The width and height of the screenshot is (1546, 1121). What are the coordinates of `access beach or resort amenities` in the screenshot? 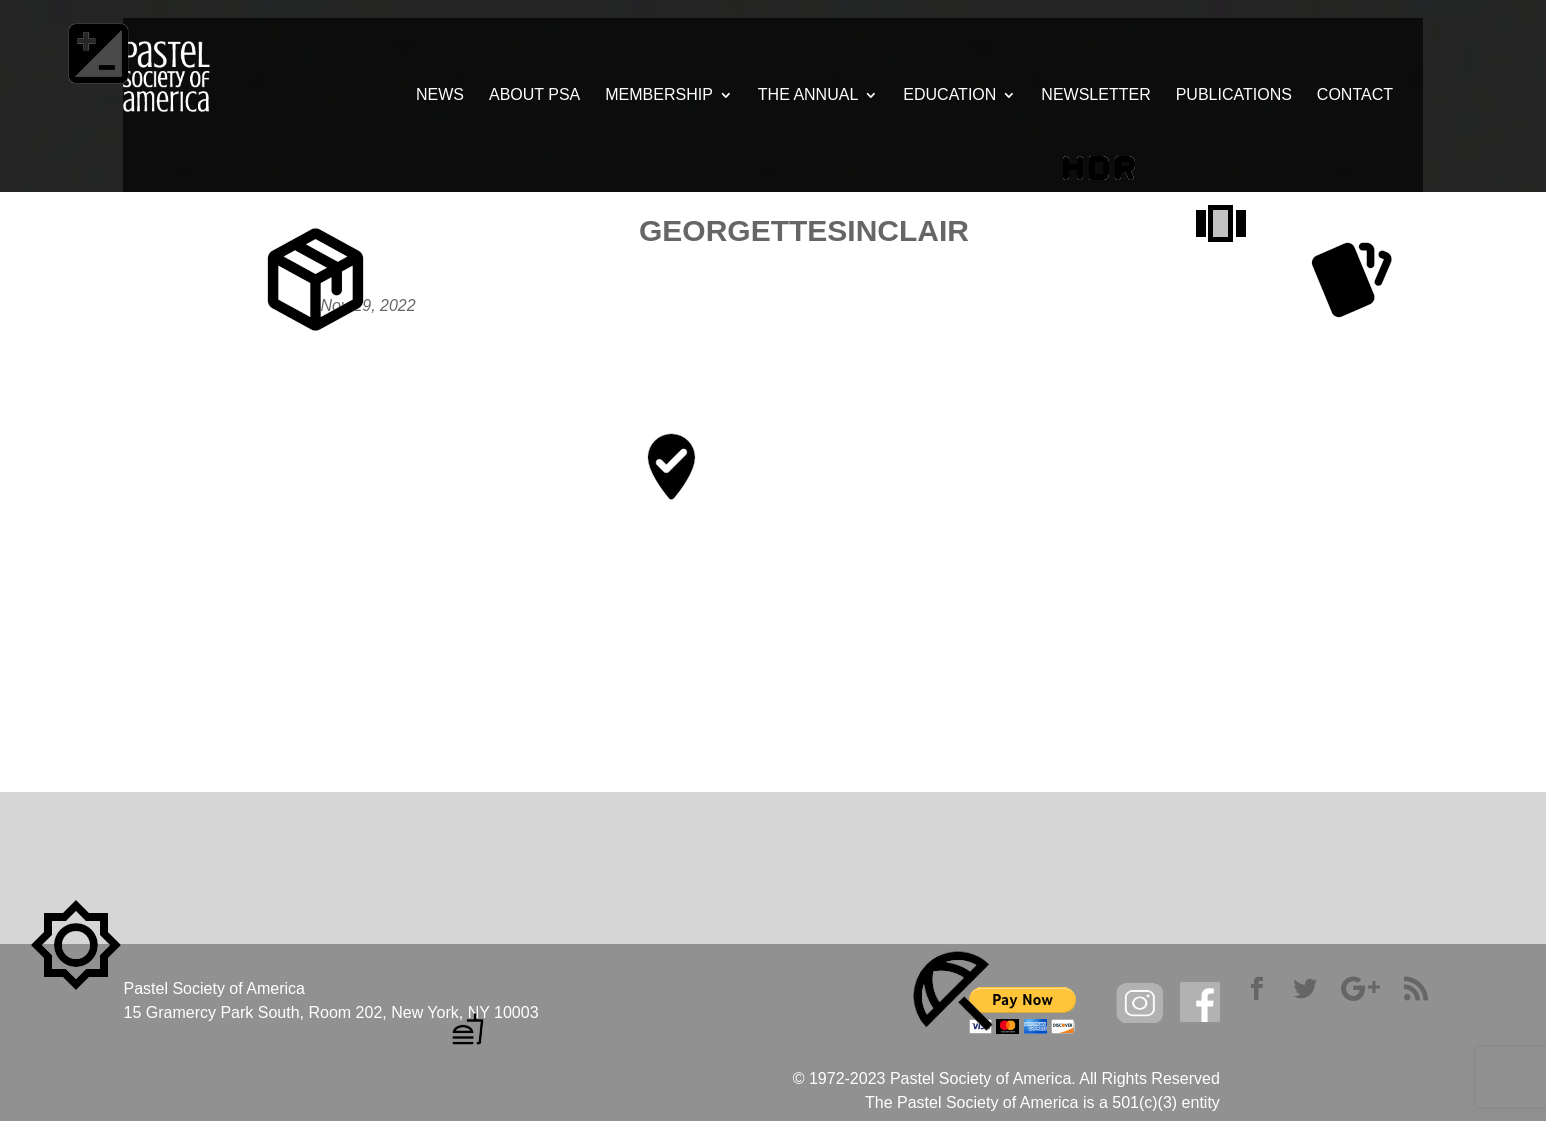 It's located at (953, 991).